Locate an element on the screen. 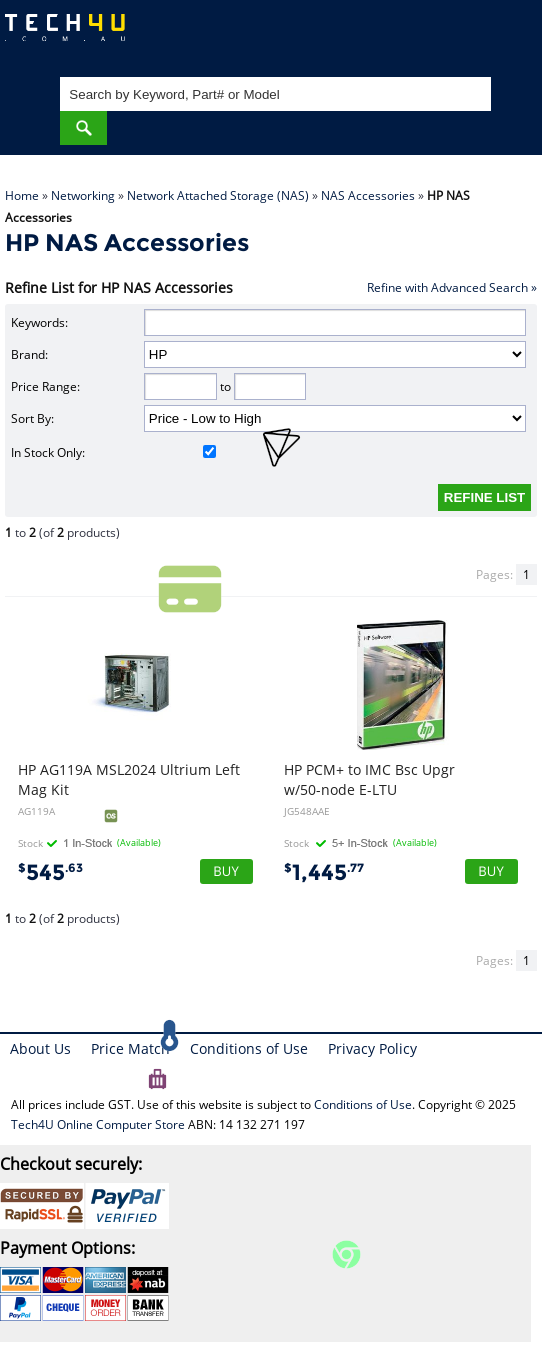 This screenshot has height=1352, width=542. access travel or trip planning features is located at coordinates (157, 1079).